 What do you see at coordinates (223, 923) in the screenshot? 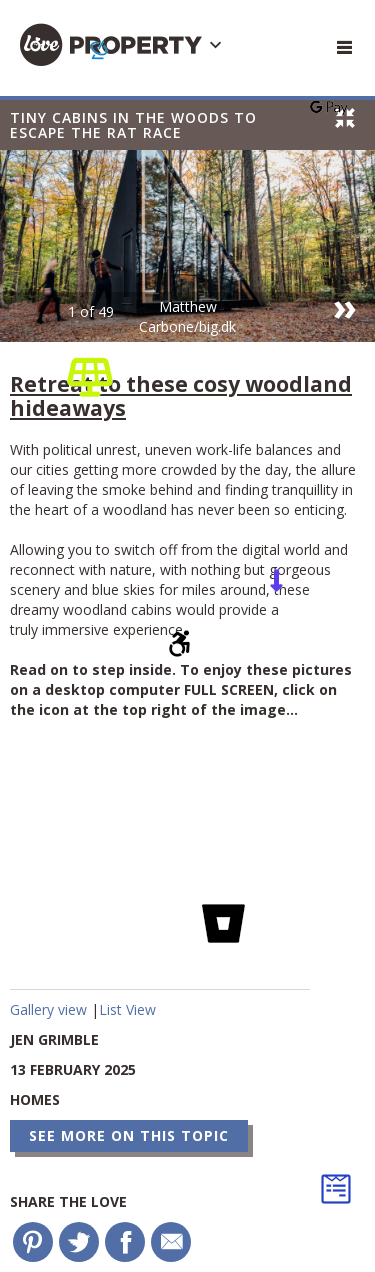
I see `open bitbucket repository` at bounding box center [223, 923].